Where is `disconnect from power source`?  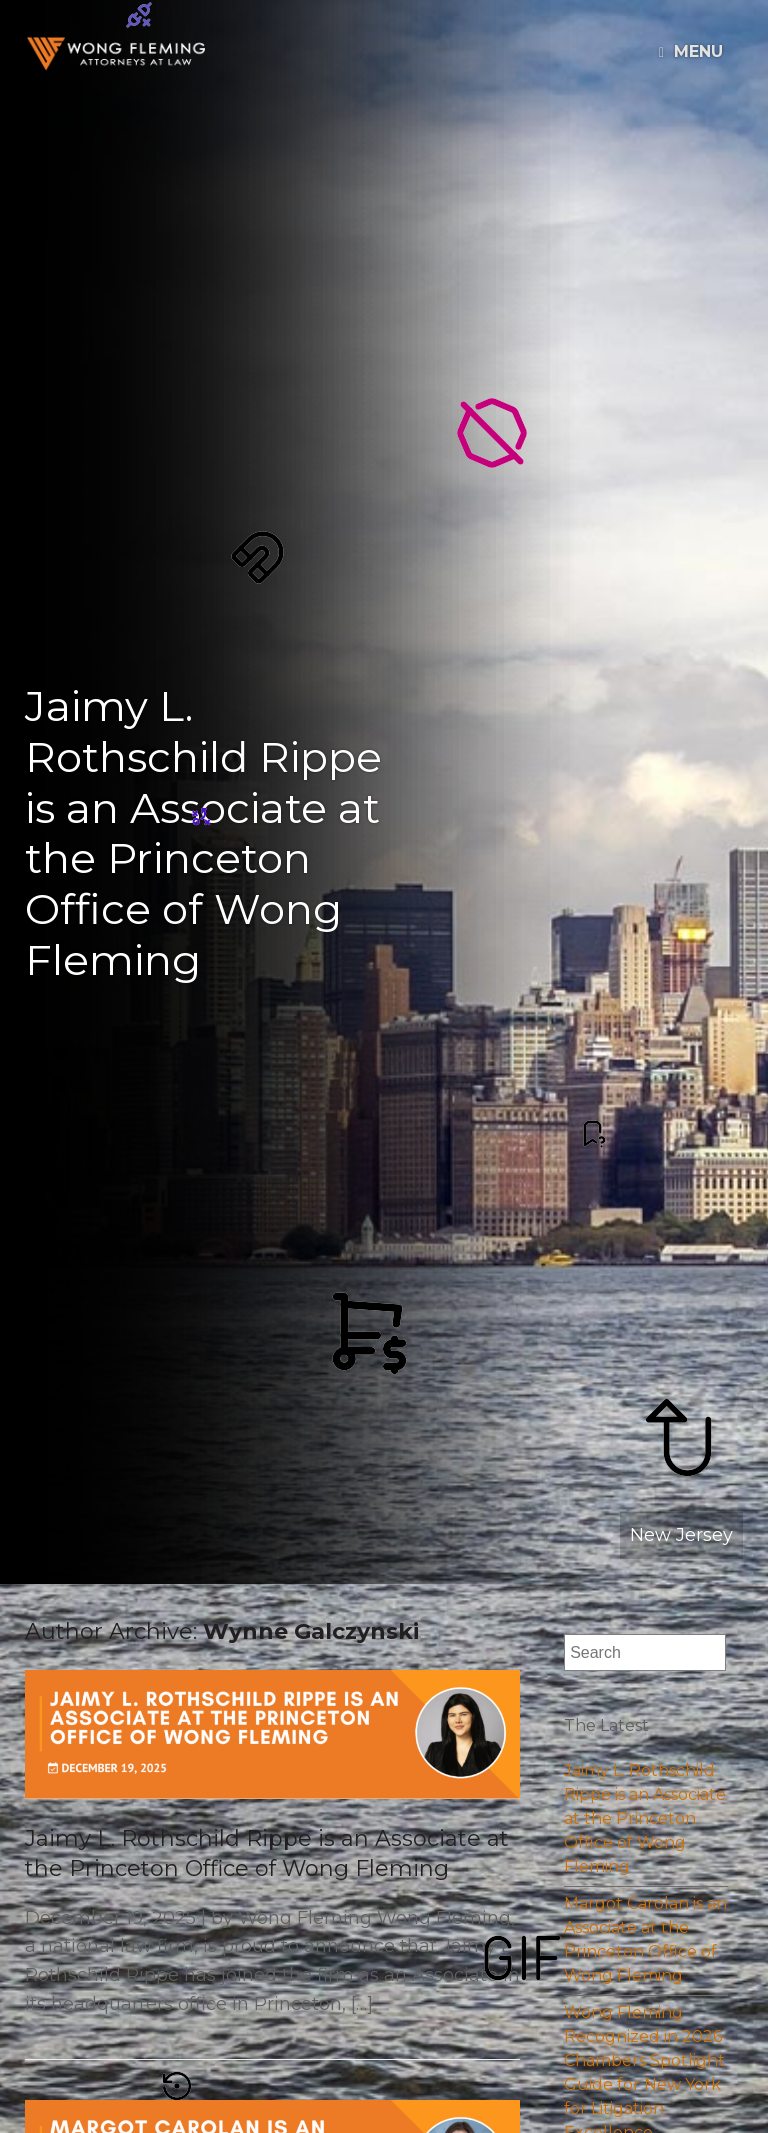
disconnect from power source is located at coordinates (139, 15).